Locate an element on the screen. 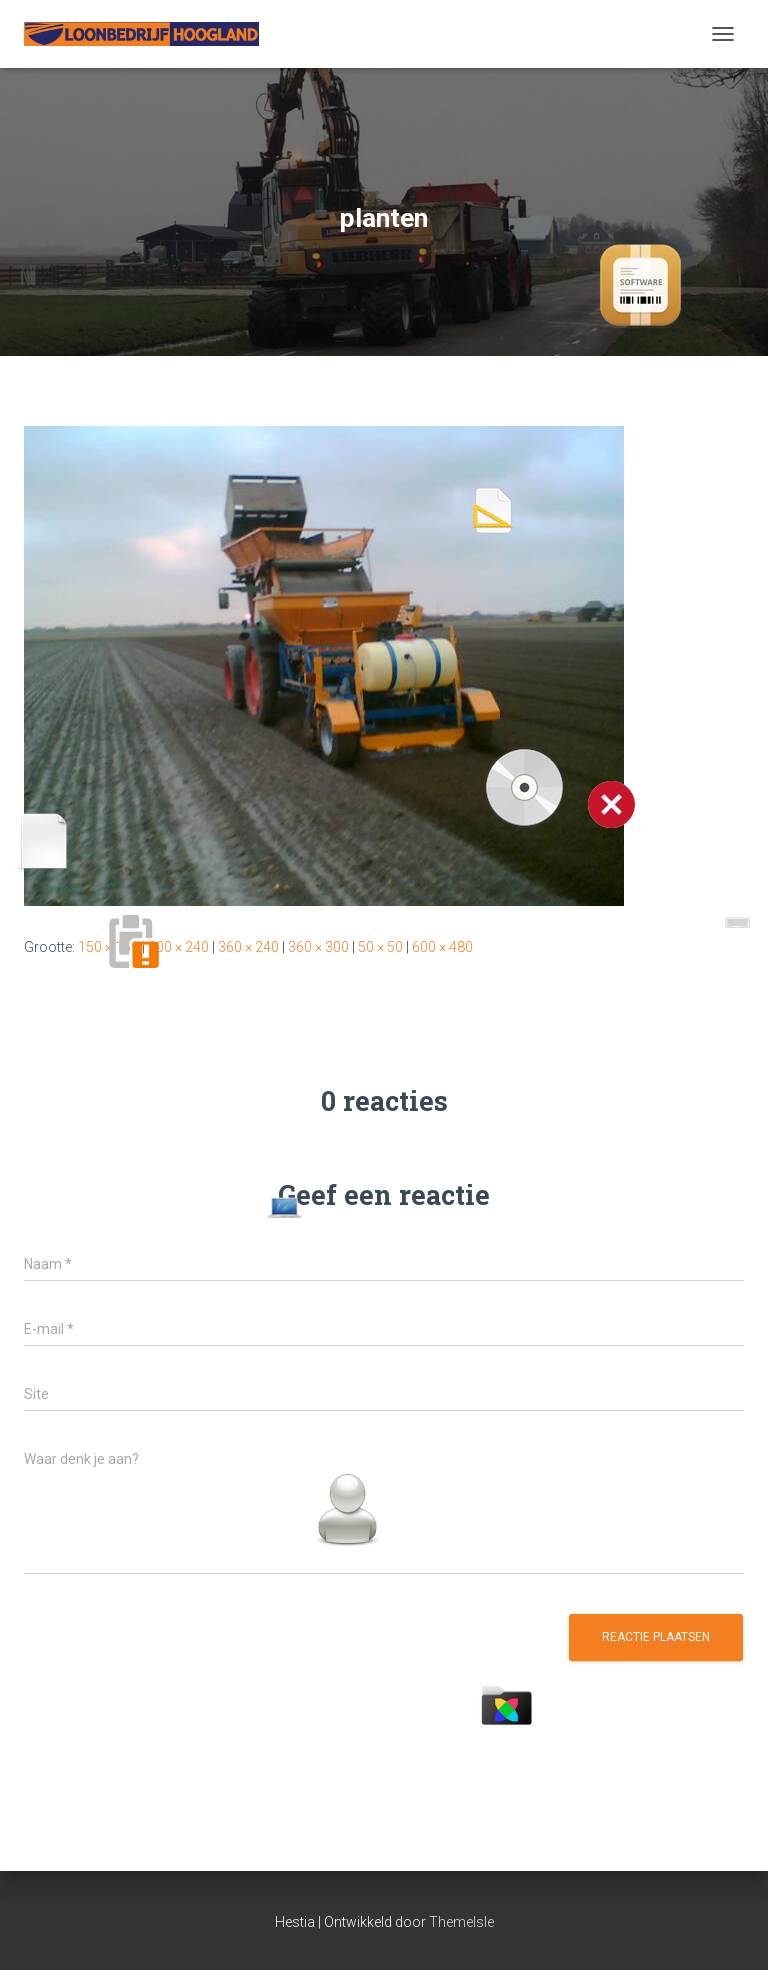 The image size is (768, 1970). a software installation package file is located at coordinates (640, 286).